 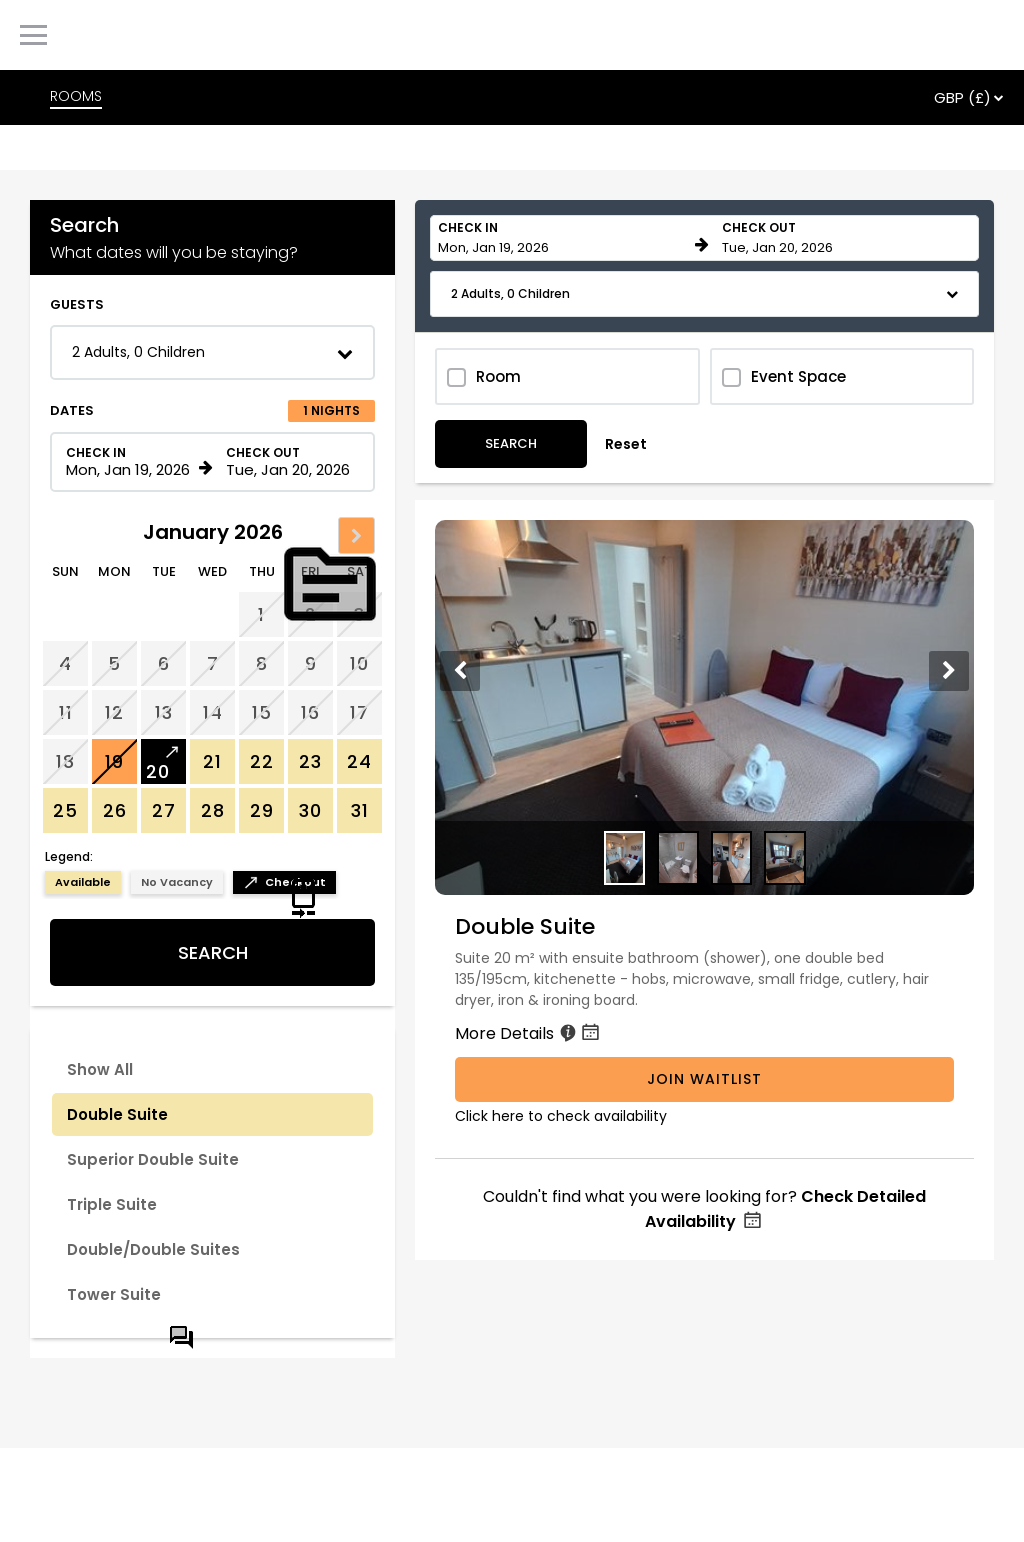 What do you see at coordinates (330, 584) in the screenshot?
I see `browse topics or categories` at bounding box center [330, 584].